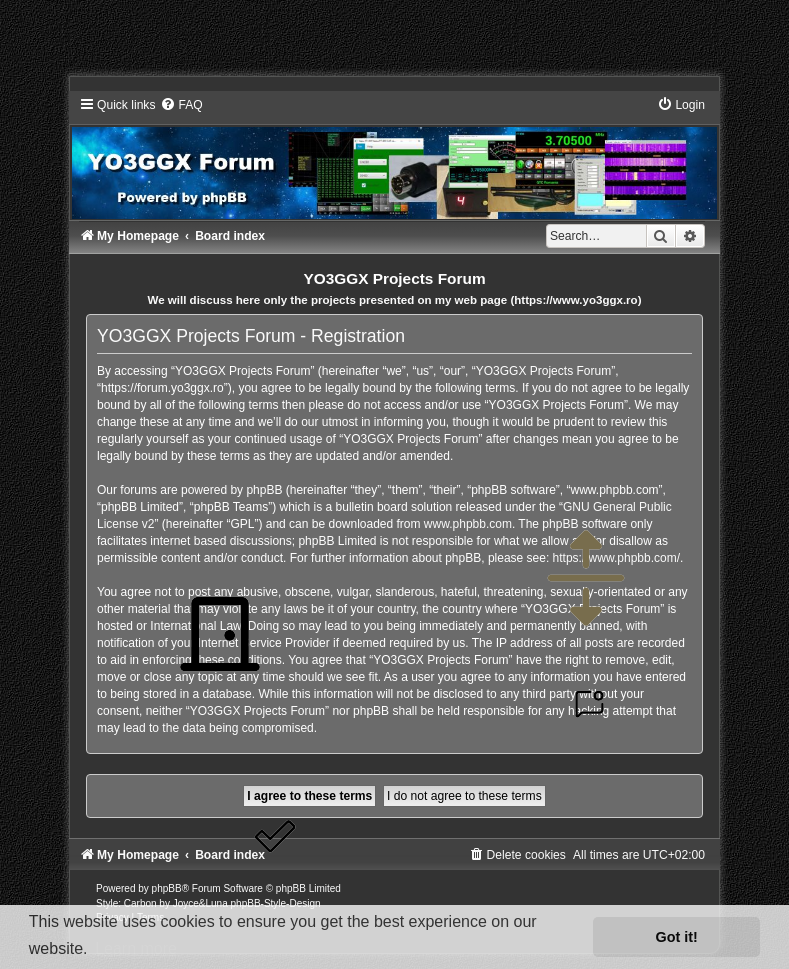 Image resolution: width=789 pixels, height=969 pixels. I want to click on confirm or submit an action, so click(274, 835).